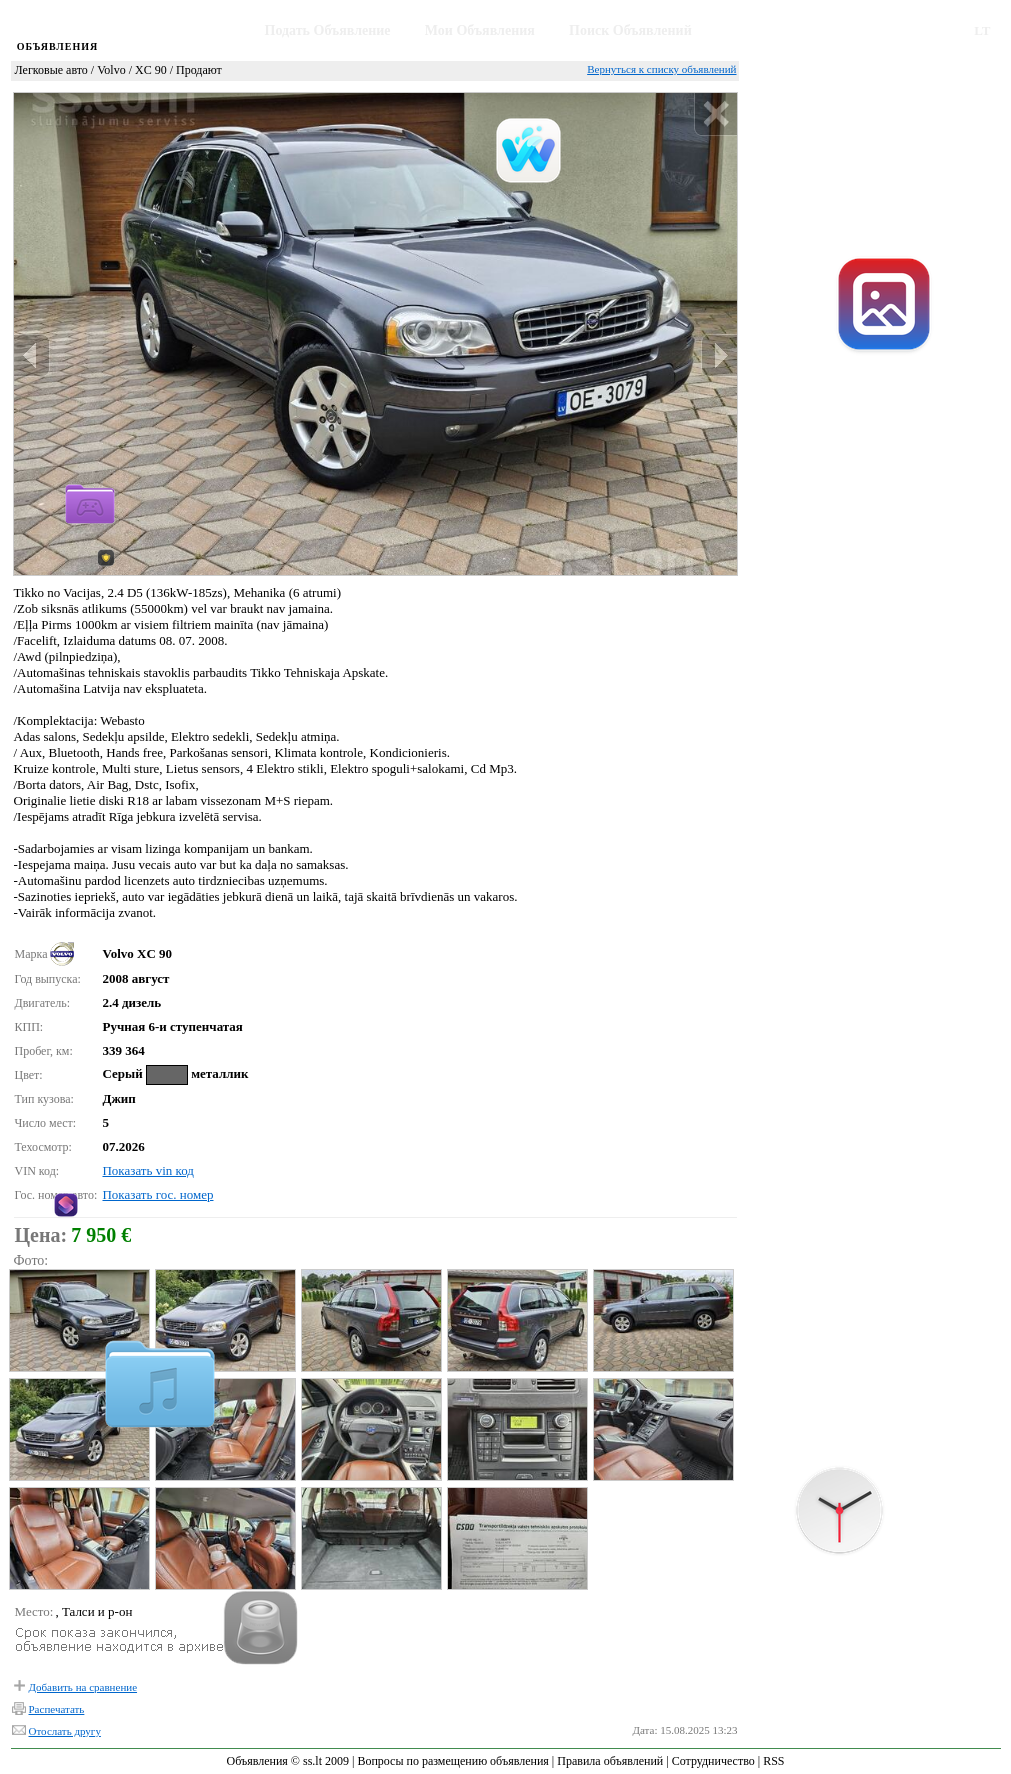  I want to click on access date and time settings, so click(839, 1510).